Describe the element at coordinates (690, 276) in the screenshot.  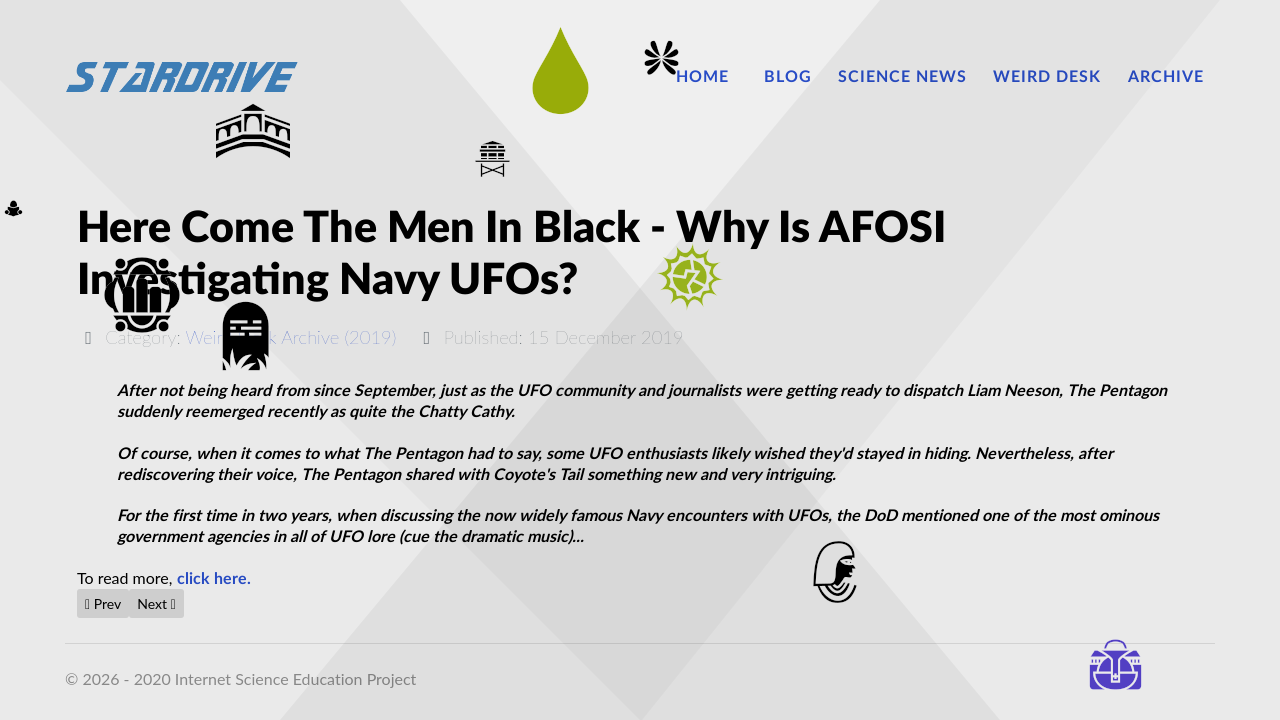
I see `indicates a power-up or special ability is active` at that location.